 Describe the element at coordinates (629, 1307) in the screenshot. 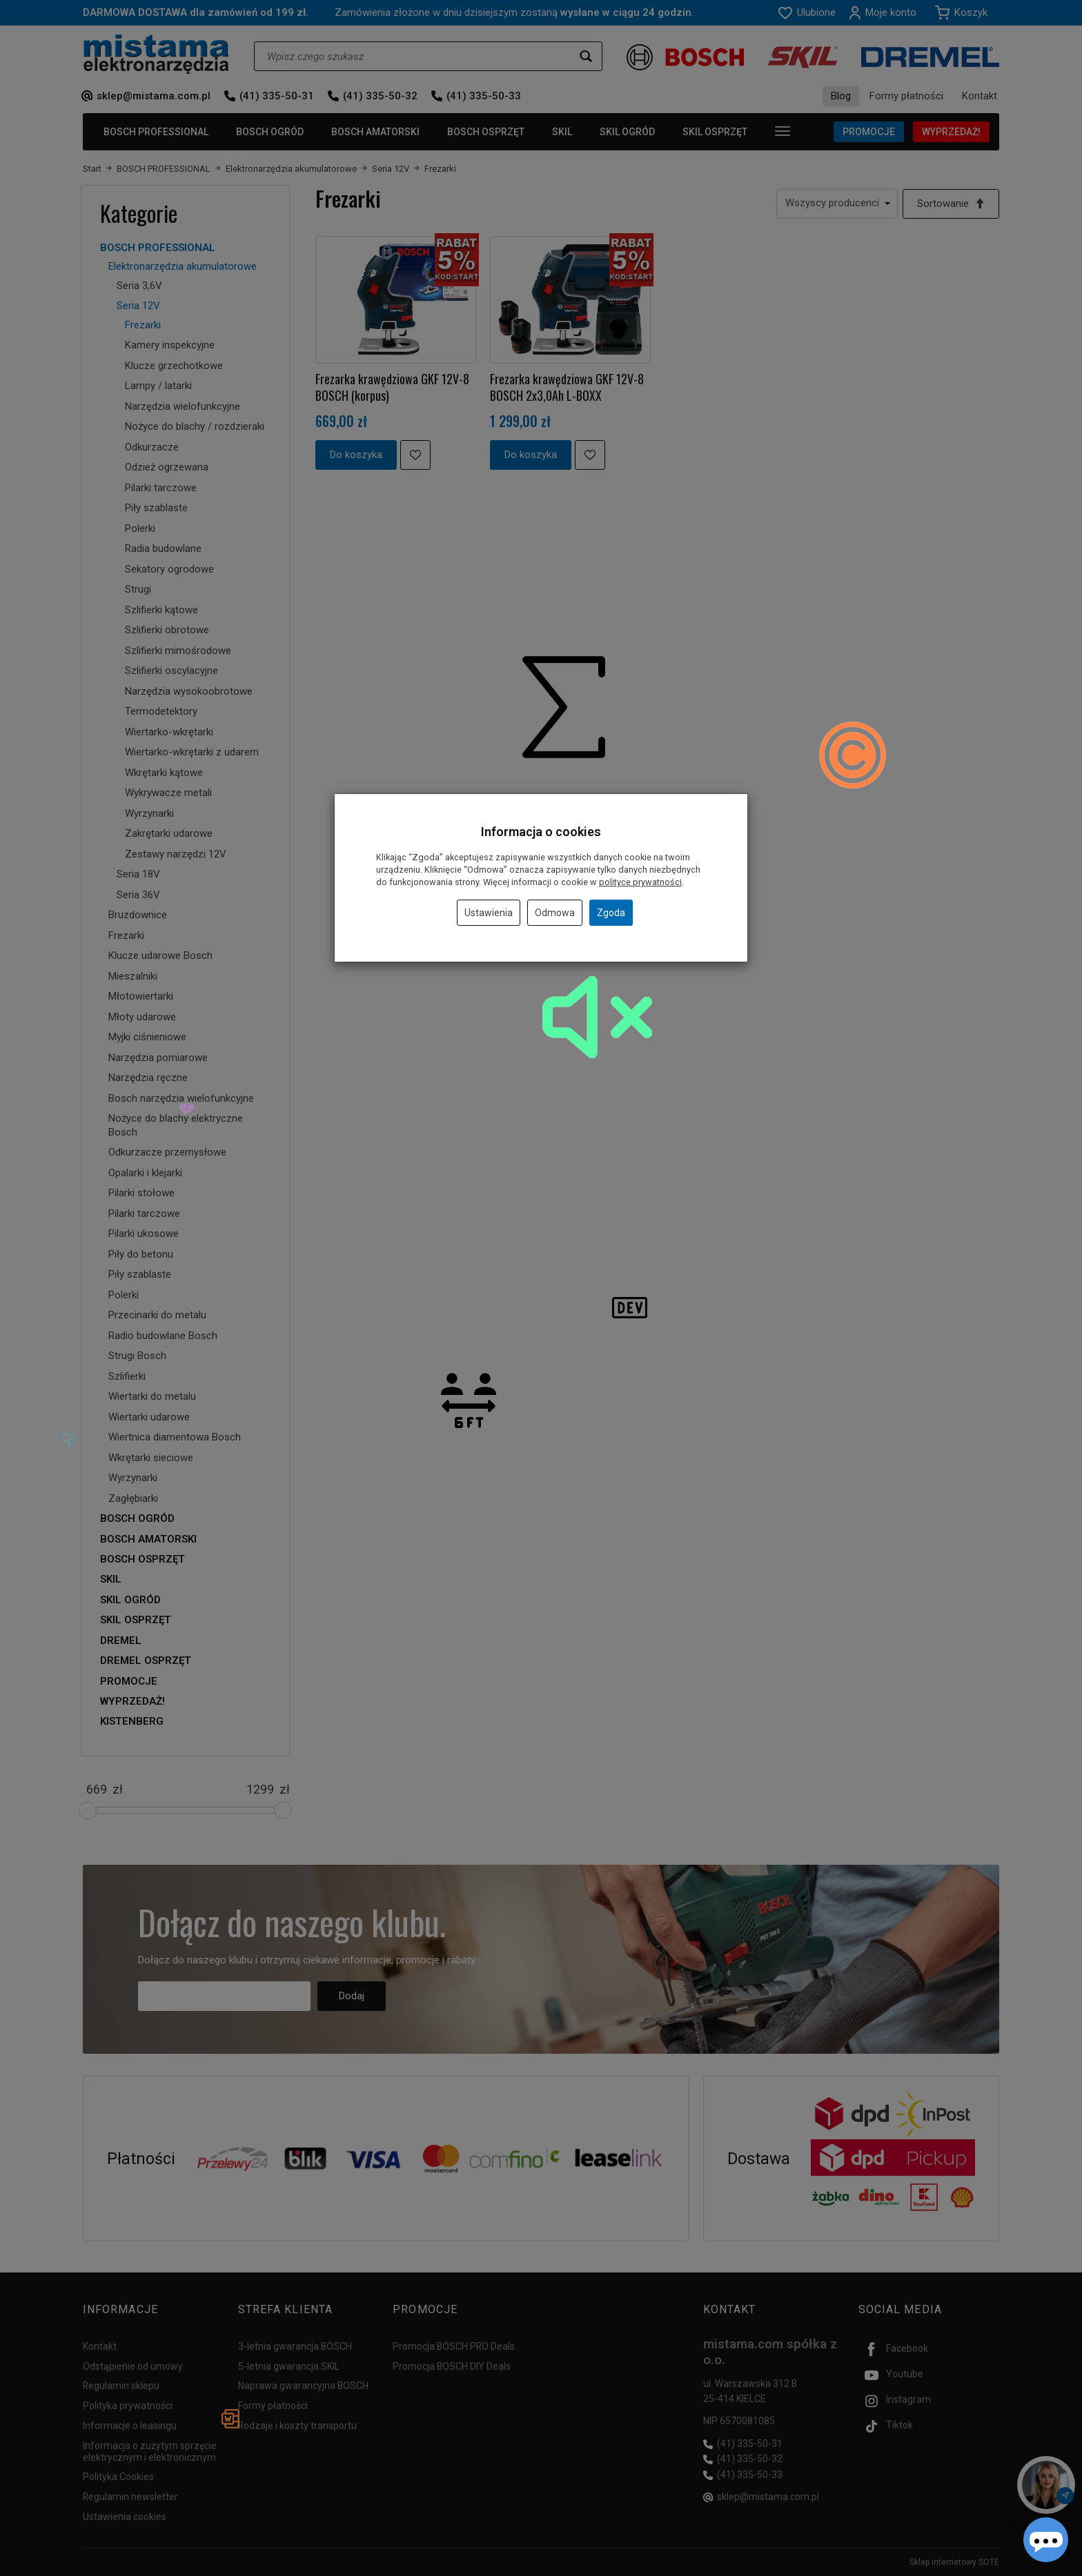

I see `visit DEV Community profile or article` at that location.